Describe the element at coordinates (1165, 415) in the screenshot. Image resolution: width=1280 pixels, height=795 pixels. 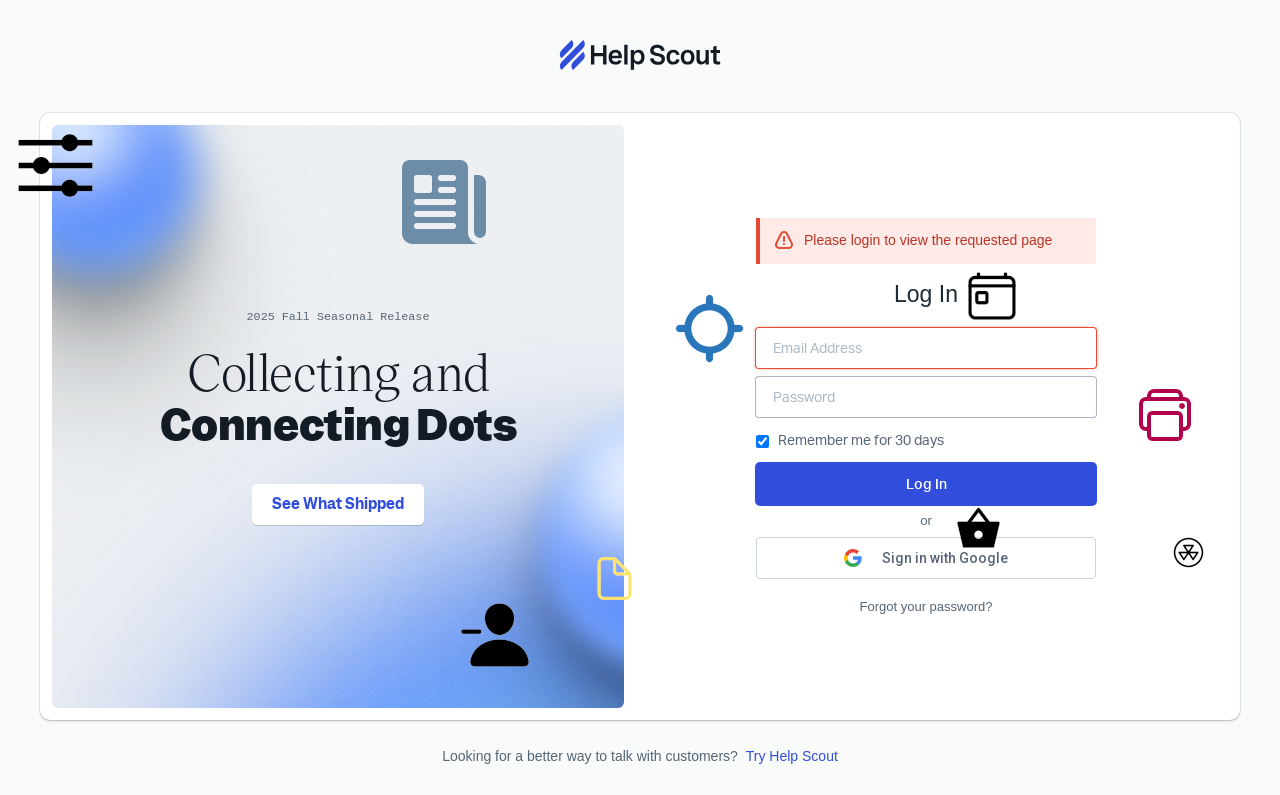
I see `print the current document` at that location.